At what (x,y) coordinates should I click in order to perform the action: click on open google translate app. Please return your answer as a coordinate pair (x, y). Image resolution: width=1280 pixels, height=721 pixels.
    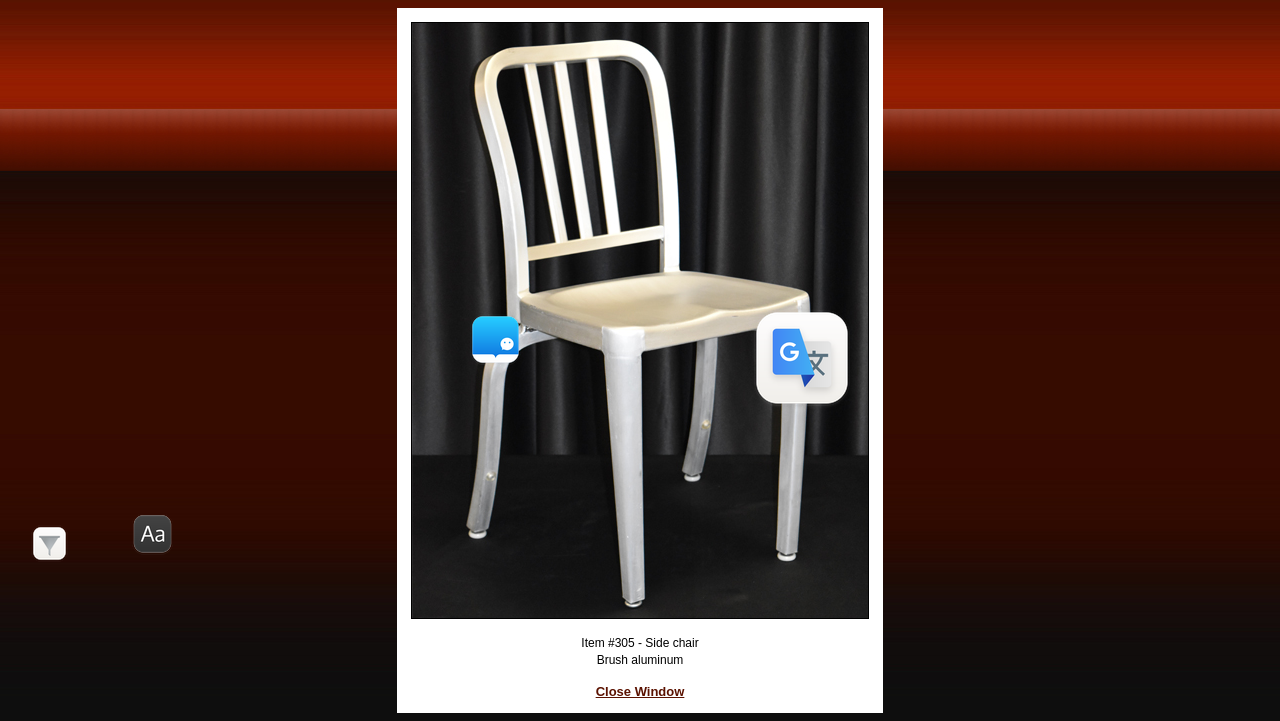
    Looking at the image, I should click on (802, 358).